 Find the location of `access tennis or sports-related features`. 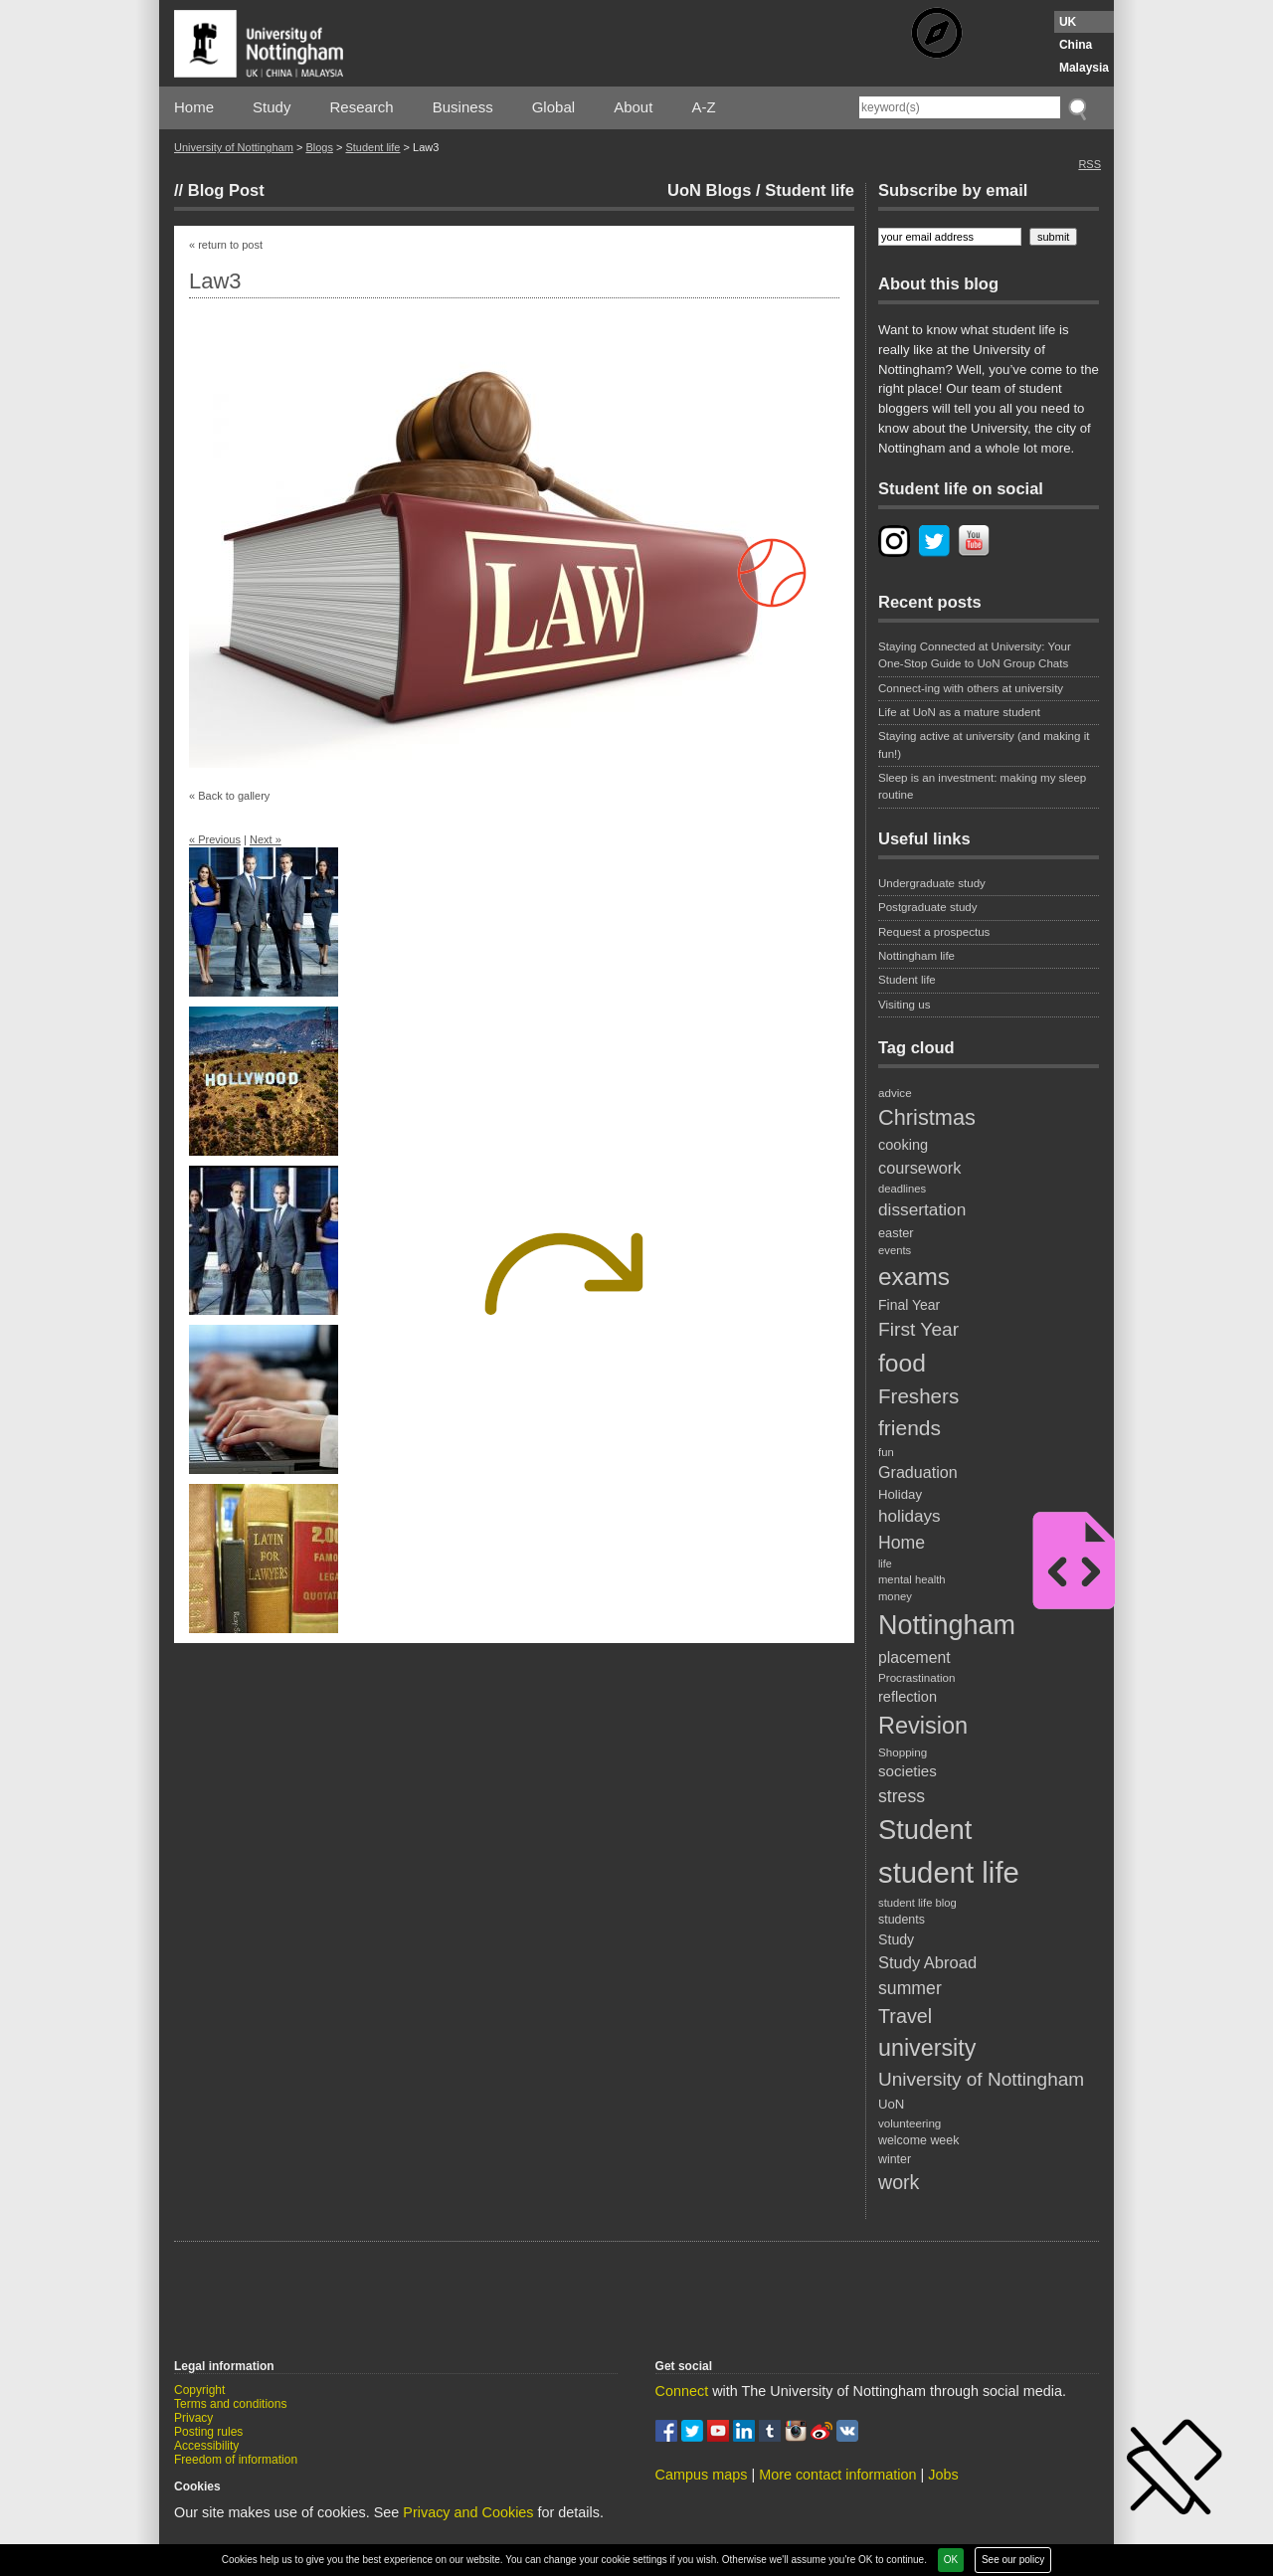

access tennis or sports-related features is located at coordinates (772, 573).